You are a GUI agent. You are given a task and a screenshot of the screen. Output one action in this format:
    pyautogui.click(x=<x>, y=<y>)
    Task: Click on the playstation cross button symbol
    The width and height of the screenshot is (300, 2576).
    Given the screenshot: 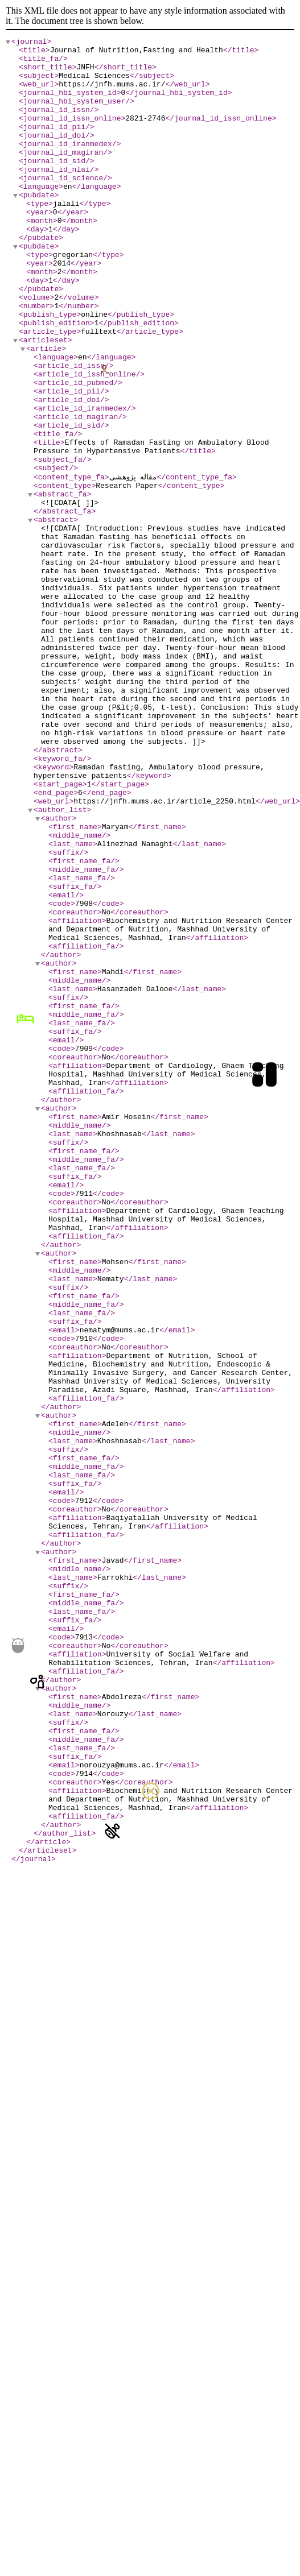 What is the action you would take?
    pyautogui.click(x=150, y=1791)
    